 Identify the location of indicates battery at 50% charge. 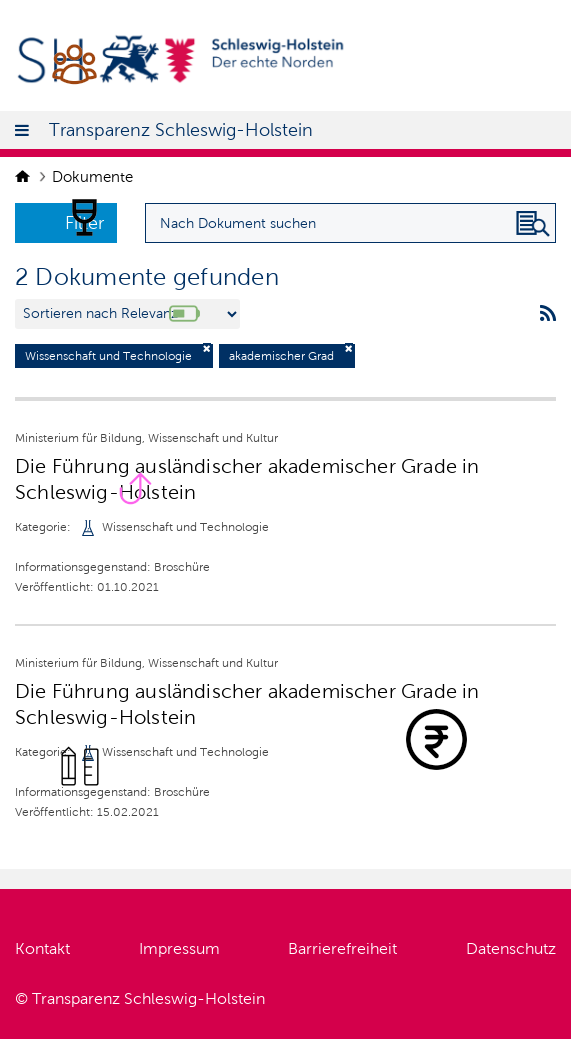
(184, 312).